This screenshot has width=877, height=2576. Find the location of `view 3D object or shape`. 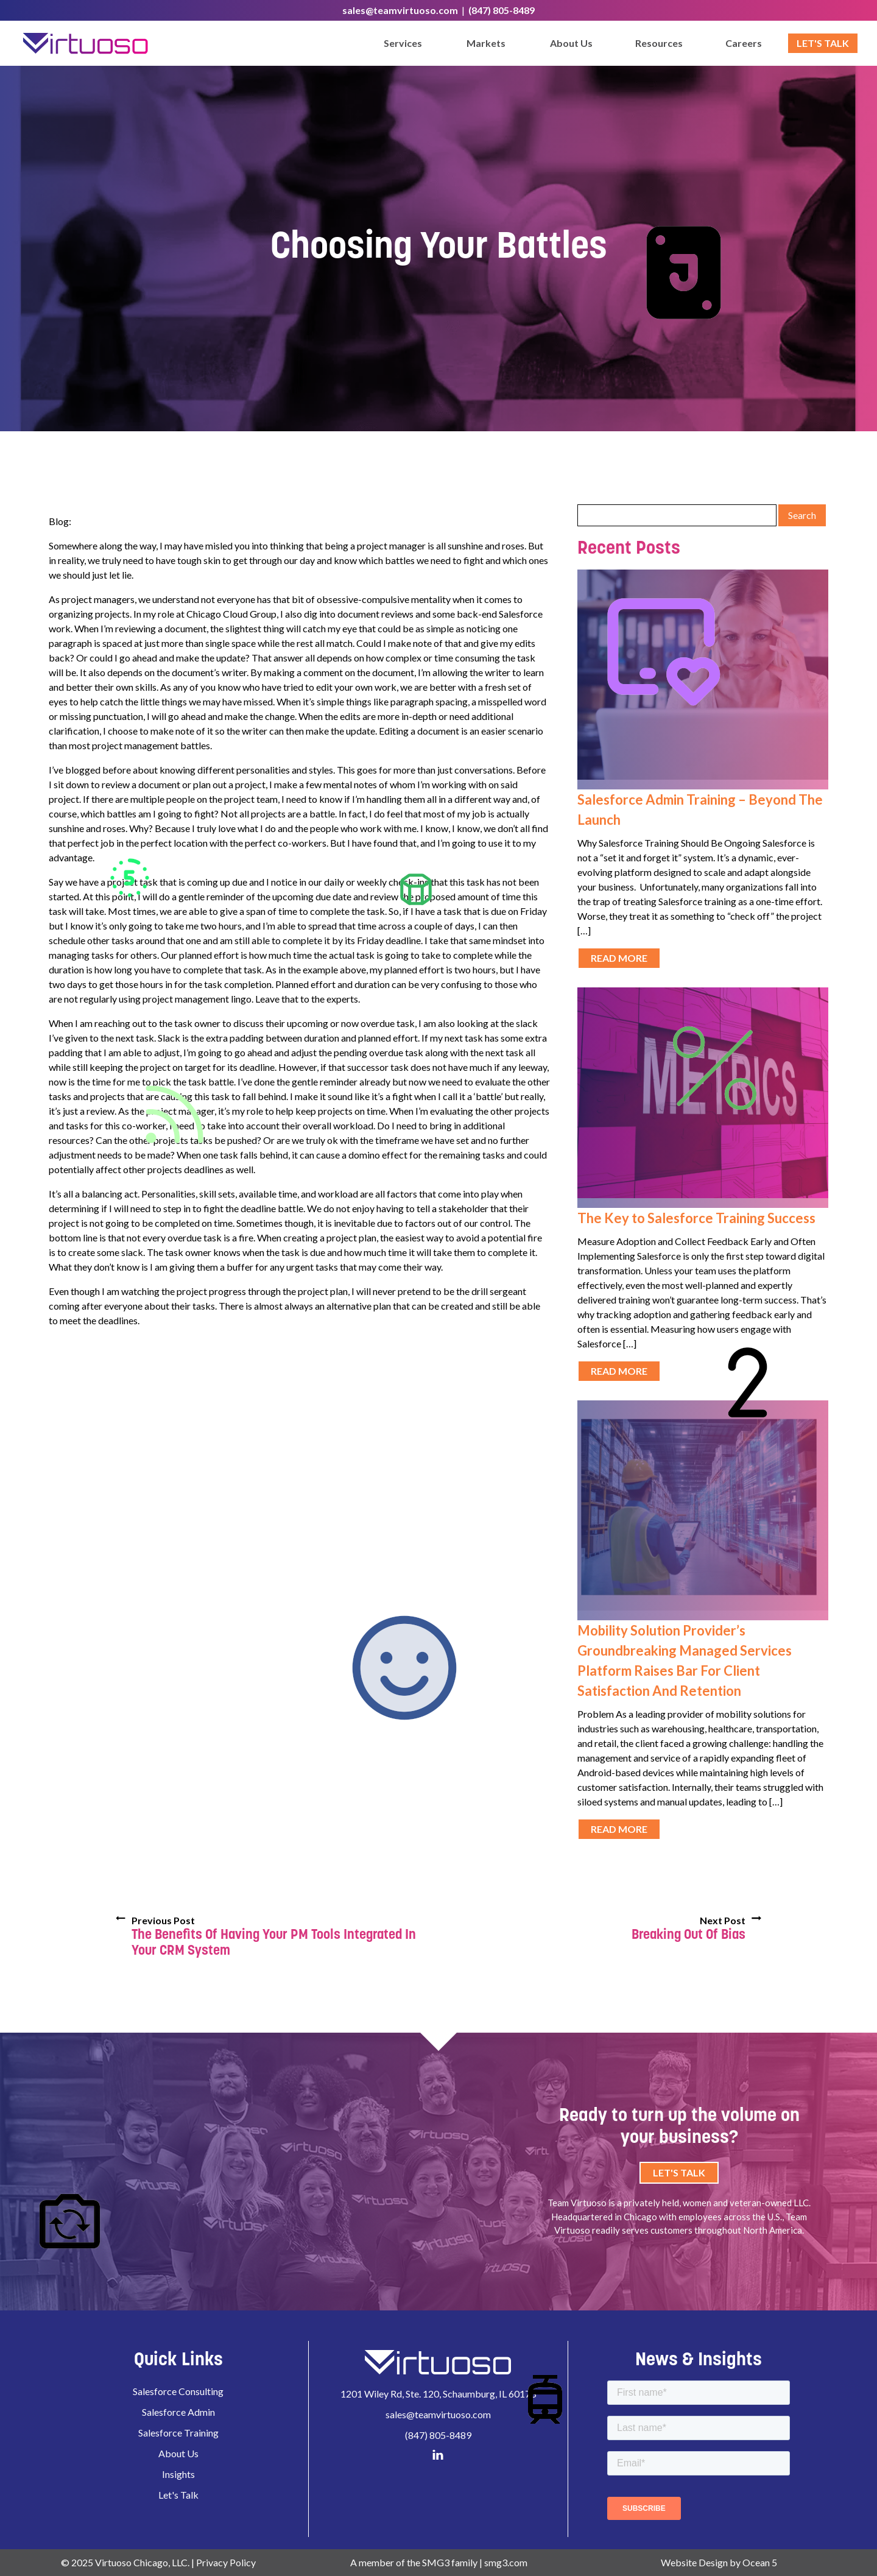

view 3D object or shape is located at coordinates (416, 889).